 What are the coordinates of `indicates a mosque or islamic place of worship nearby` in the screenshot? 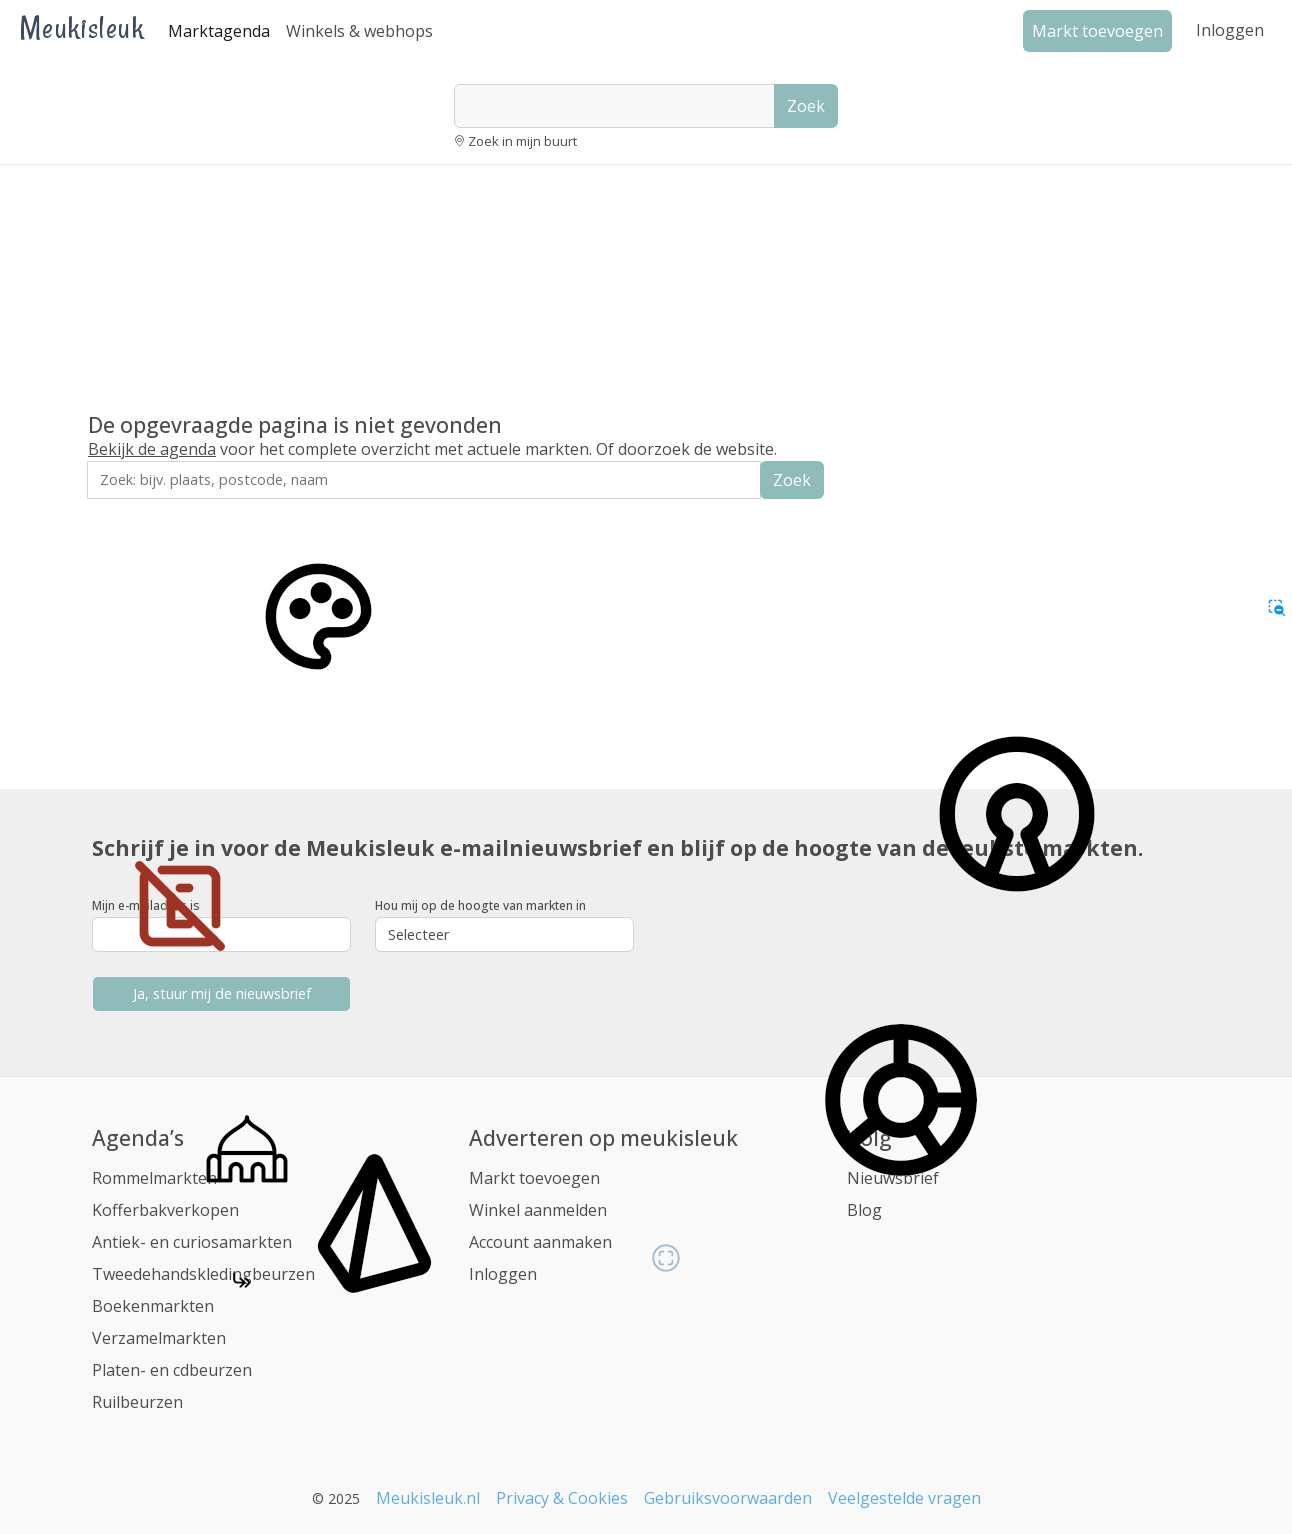 It's located at (247, 1153).